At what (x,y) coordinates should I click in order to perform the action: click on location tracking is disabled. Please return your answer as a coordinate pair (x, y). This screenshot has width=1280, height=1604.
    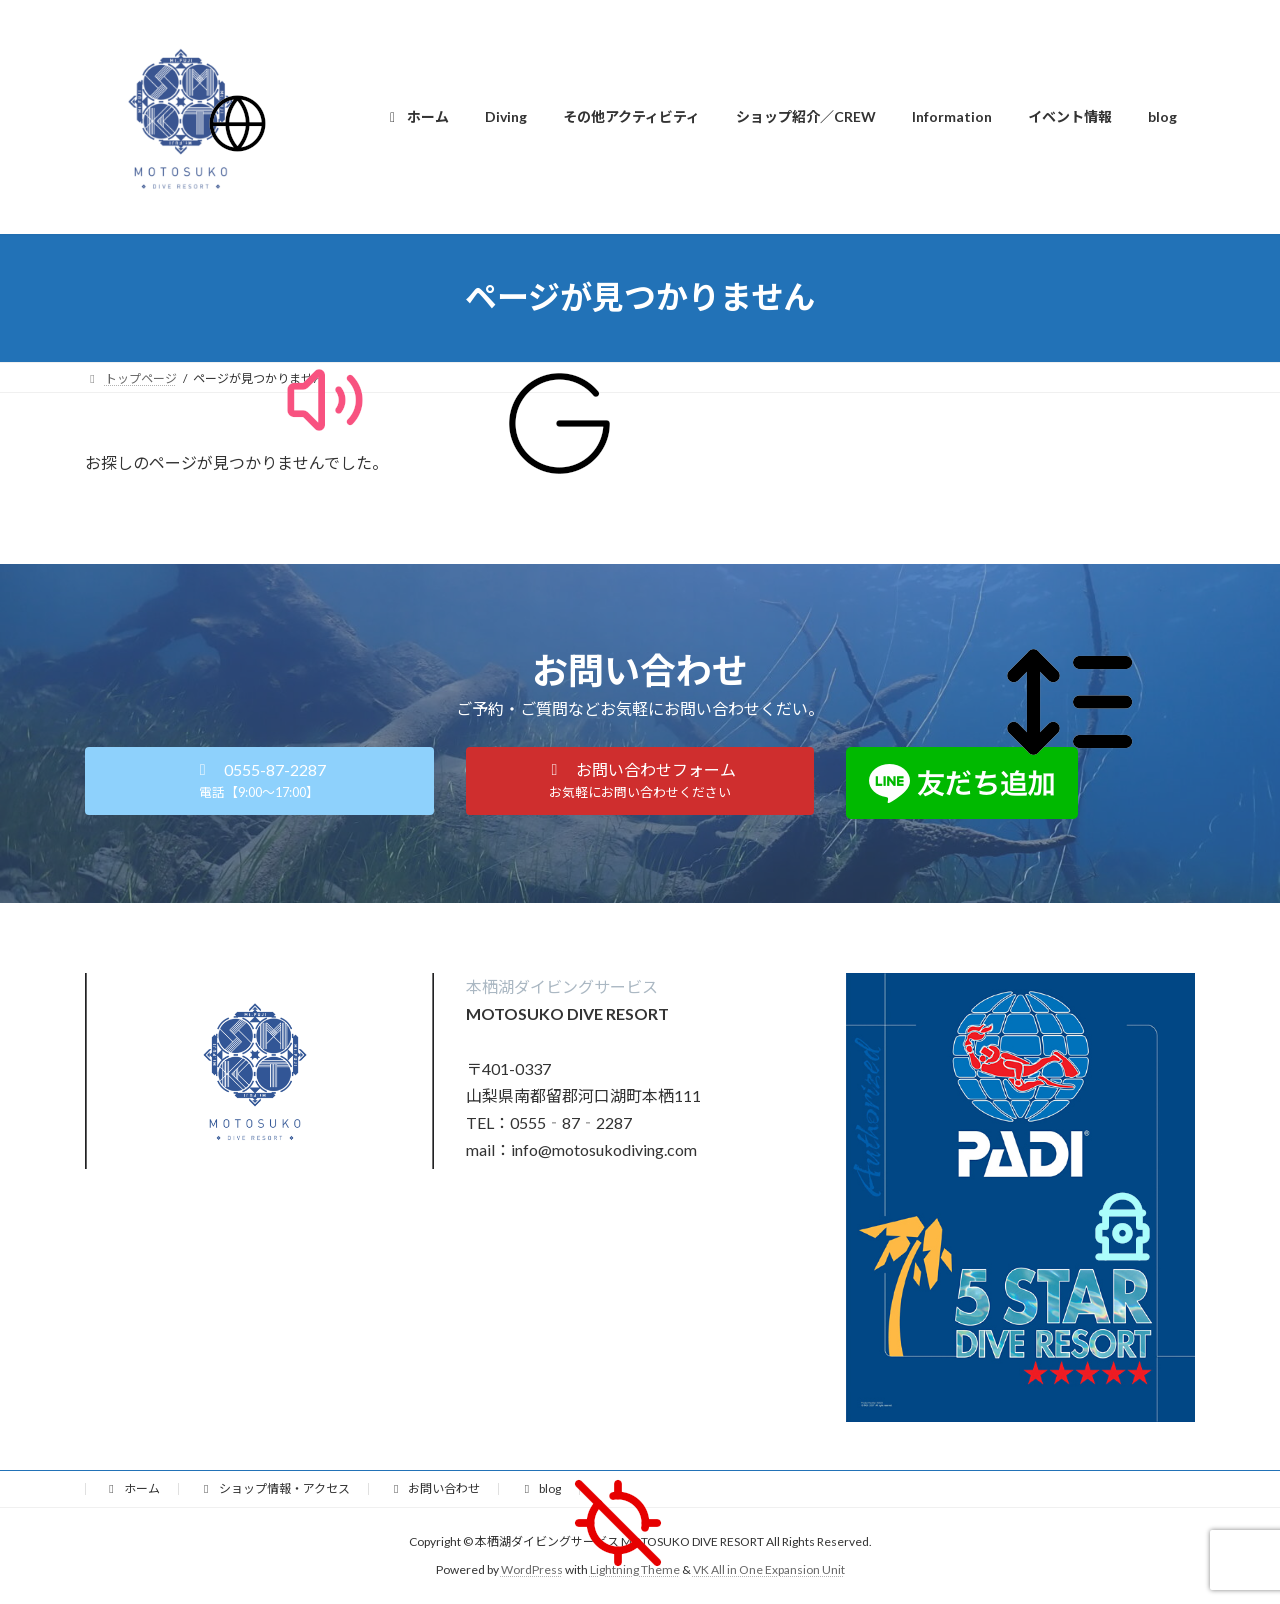
    Looking at the image, I should click on (618, 1523).